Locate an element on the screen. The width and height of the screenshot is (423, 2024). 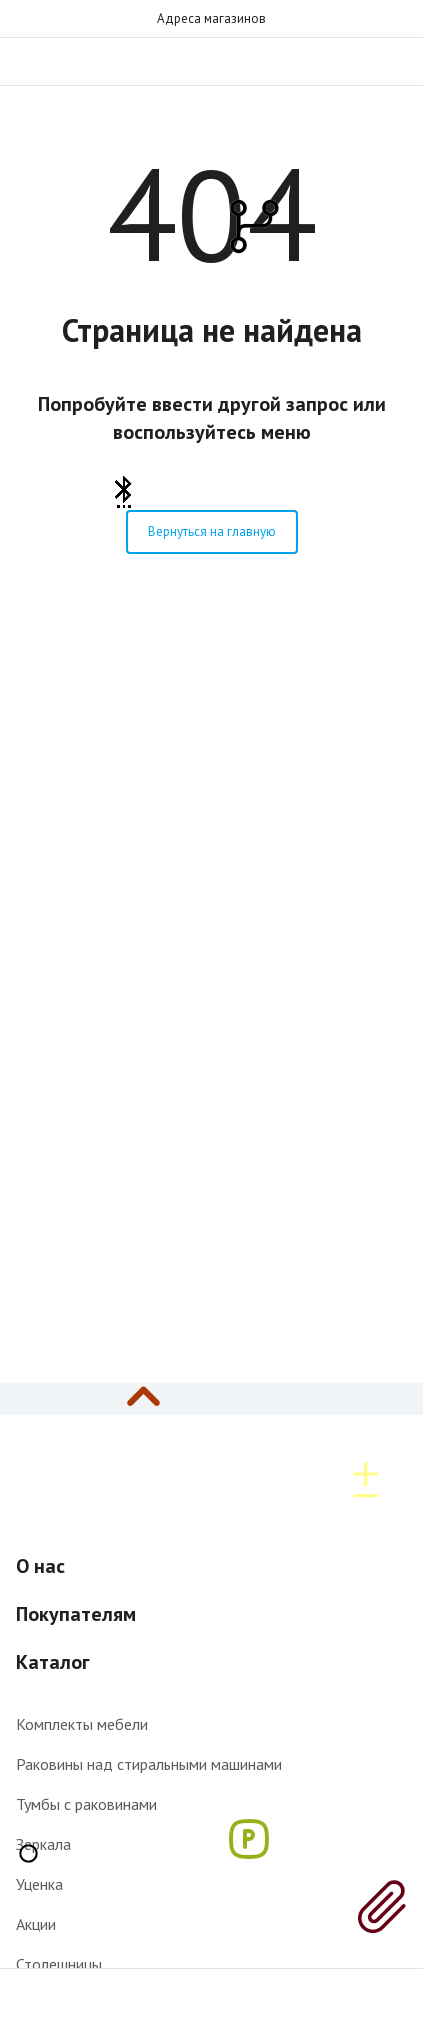
attach a file to your message is located at coordinates (381, 1907).